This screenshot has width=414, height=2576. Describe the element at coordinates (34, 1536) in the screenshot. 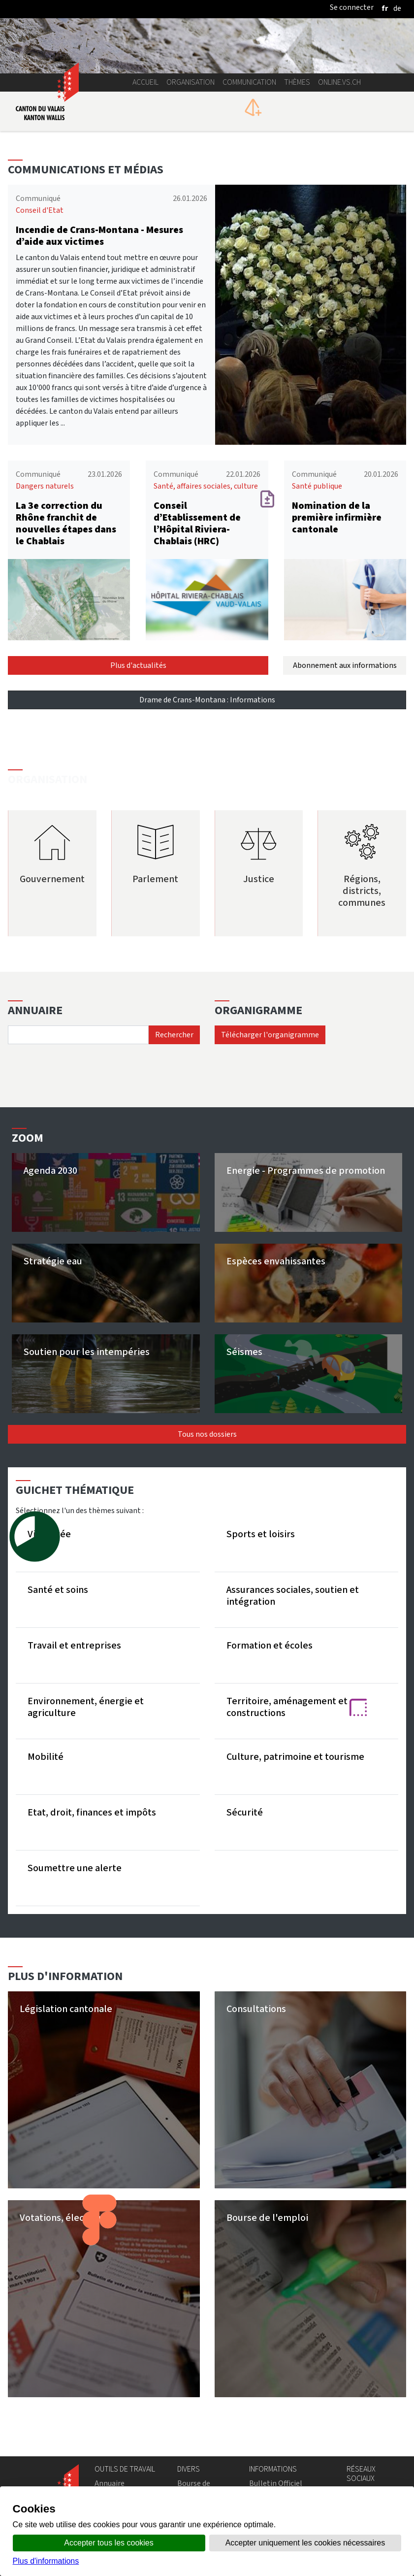

I see `indicates 66% progress or completion` at that location.